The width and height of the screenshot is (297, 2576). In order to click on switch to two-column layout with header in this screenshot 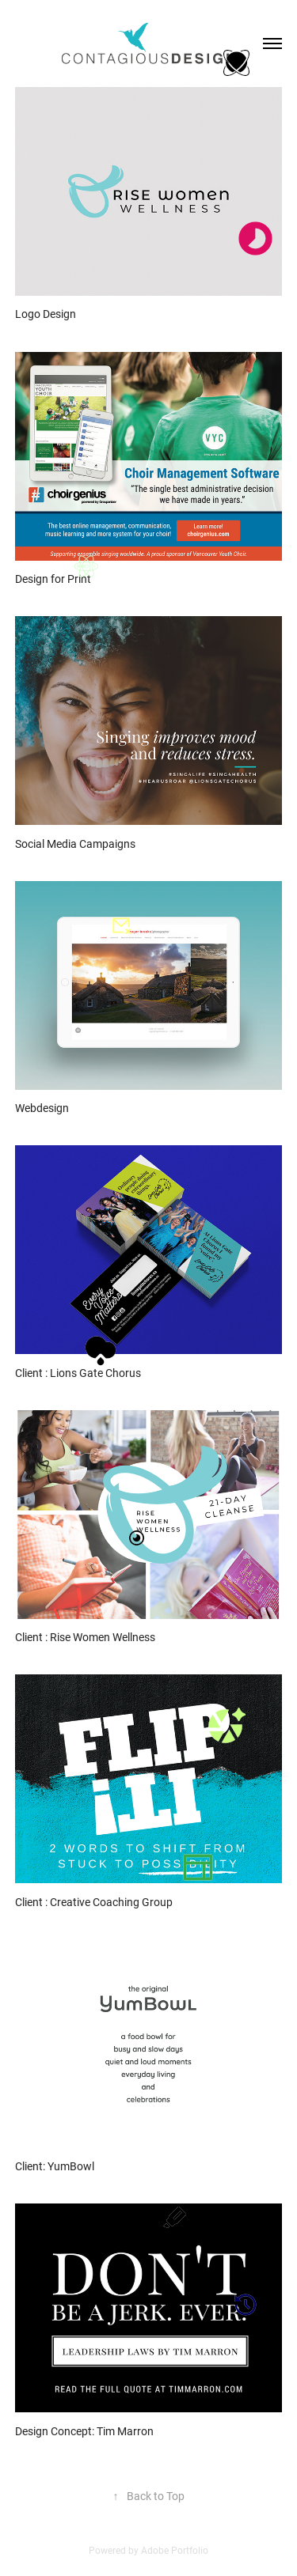, I will do `click(198, 1867)`.